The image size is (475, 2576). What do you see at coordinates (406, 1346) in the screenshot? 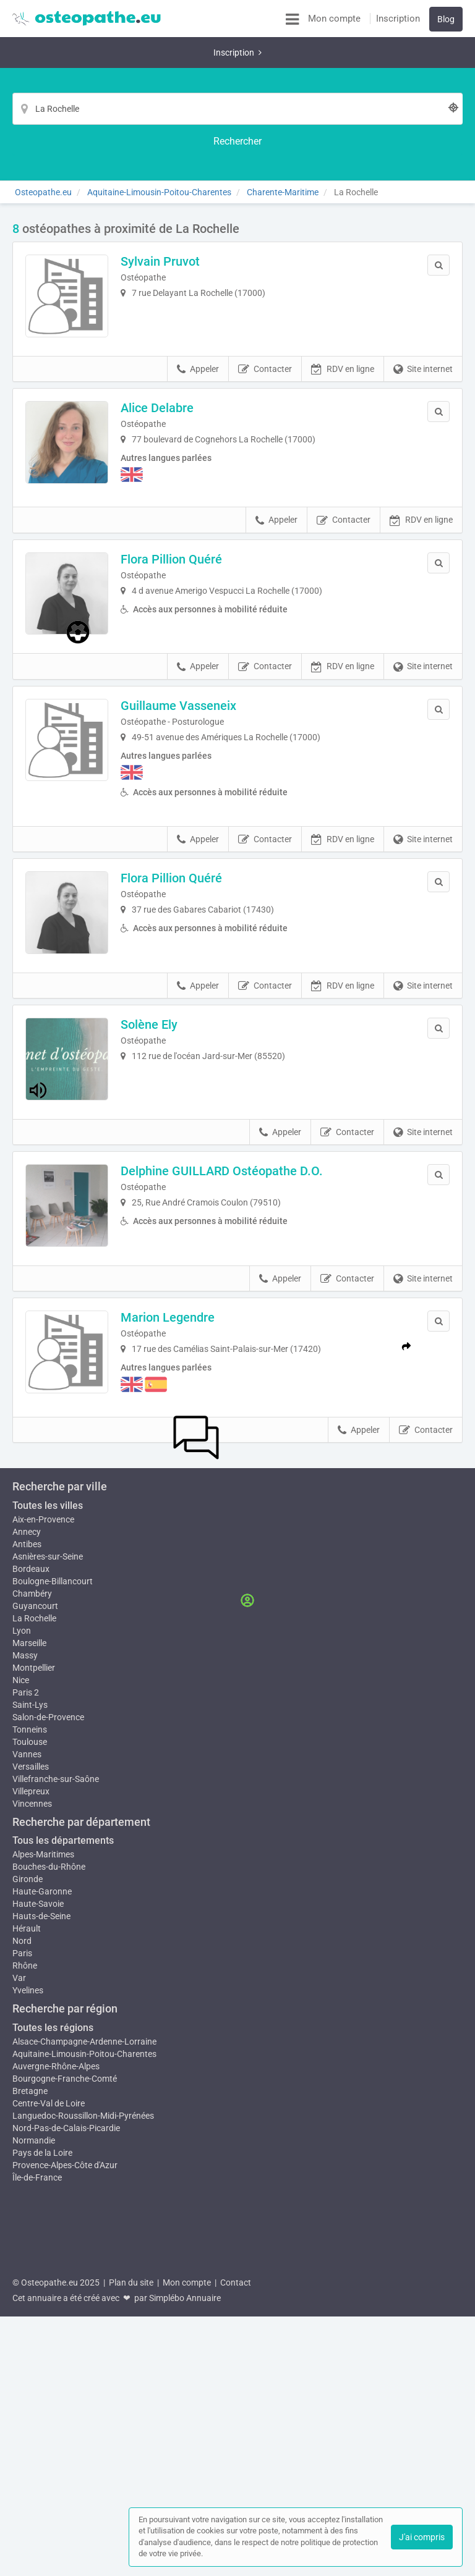
I see `forward an email or message` at bounding box center [406, 1346].